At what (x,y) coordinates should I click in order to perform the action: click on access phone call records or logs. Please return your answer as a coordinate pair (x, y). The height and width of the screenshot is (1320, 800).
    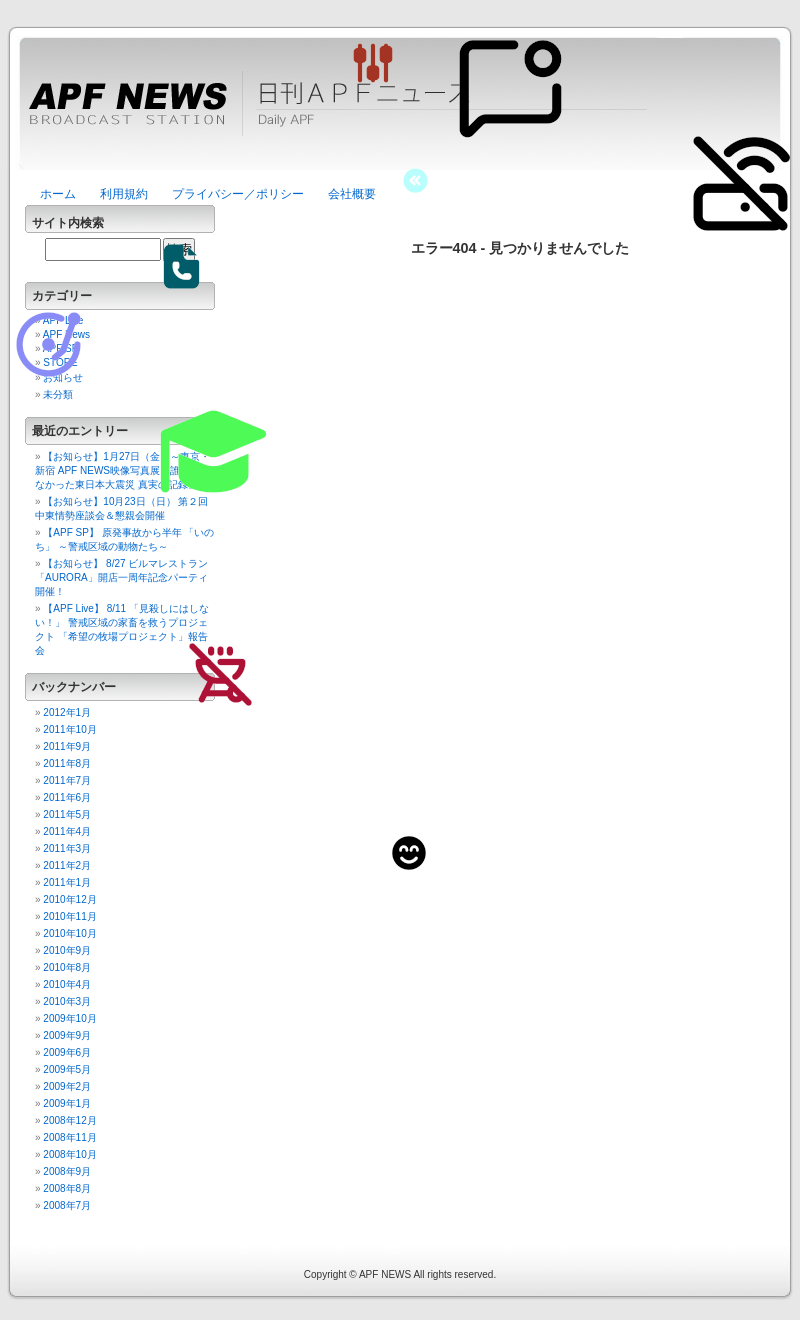
    Looking at the image, I should click on (181, 266).